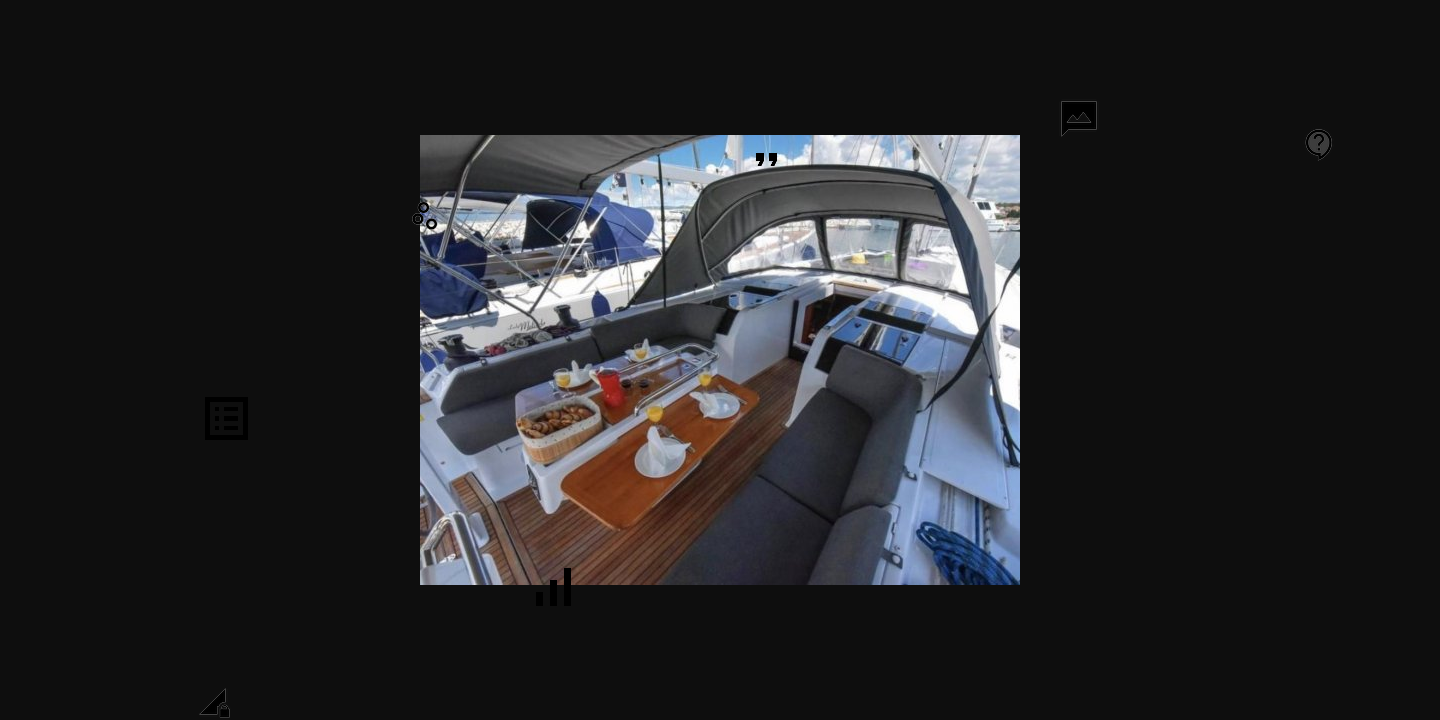 The width and height of the screenshot is (1440, 720). Describe the element at coordinates (1079, 119) in the screenshot. I see `indicates a multimedia message (MMS)` at that location.